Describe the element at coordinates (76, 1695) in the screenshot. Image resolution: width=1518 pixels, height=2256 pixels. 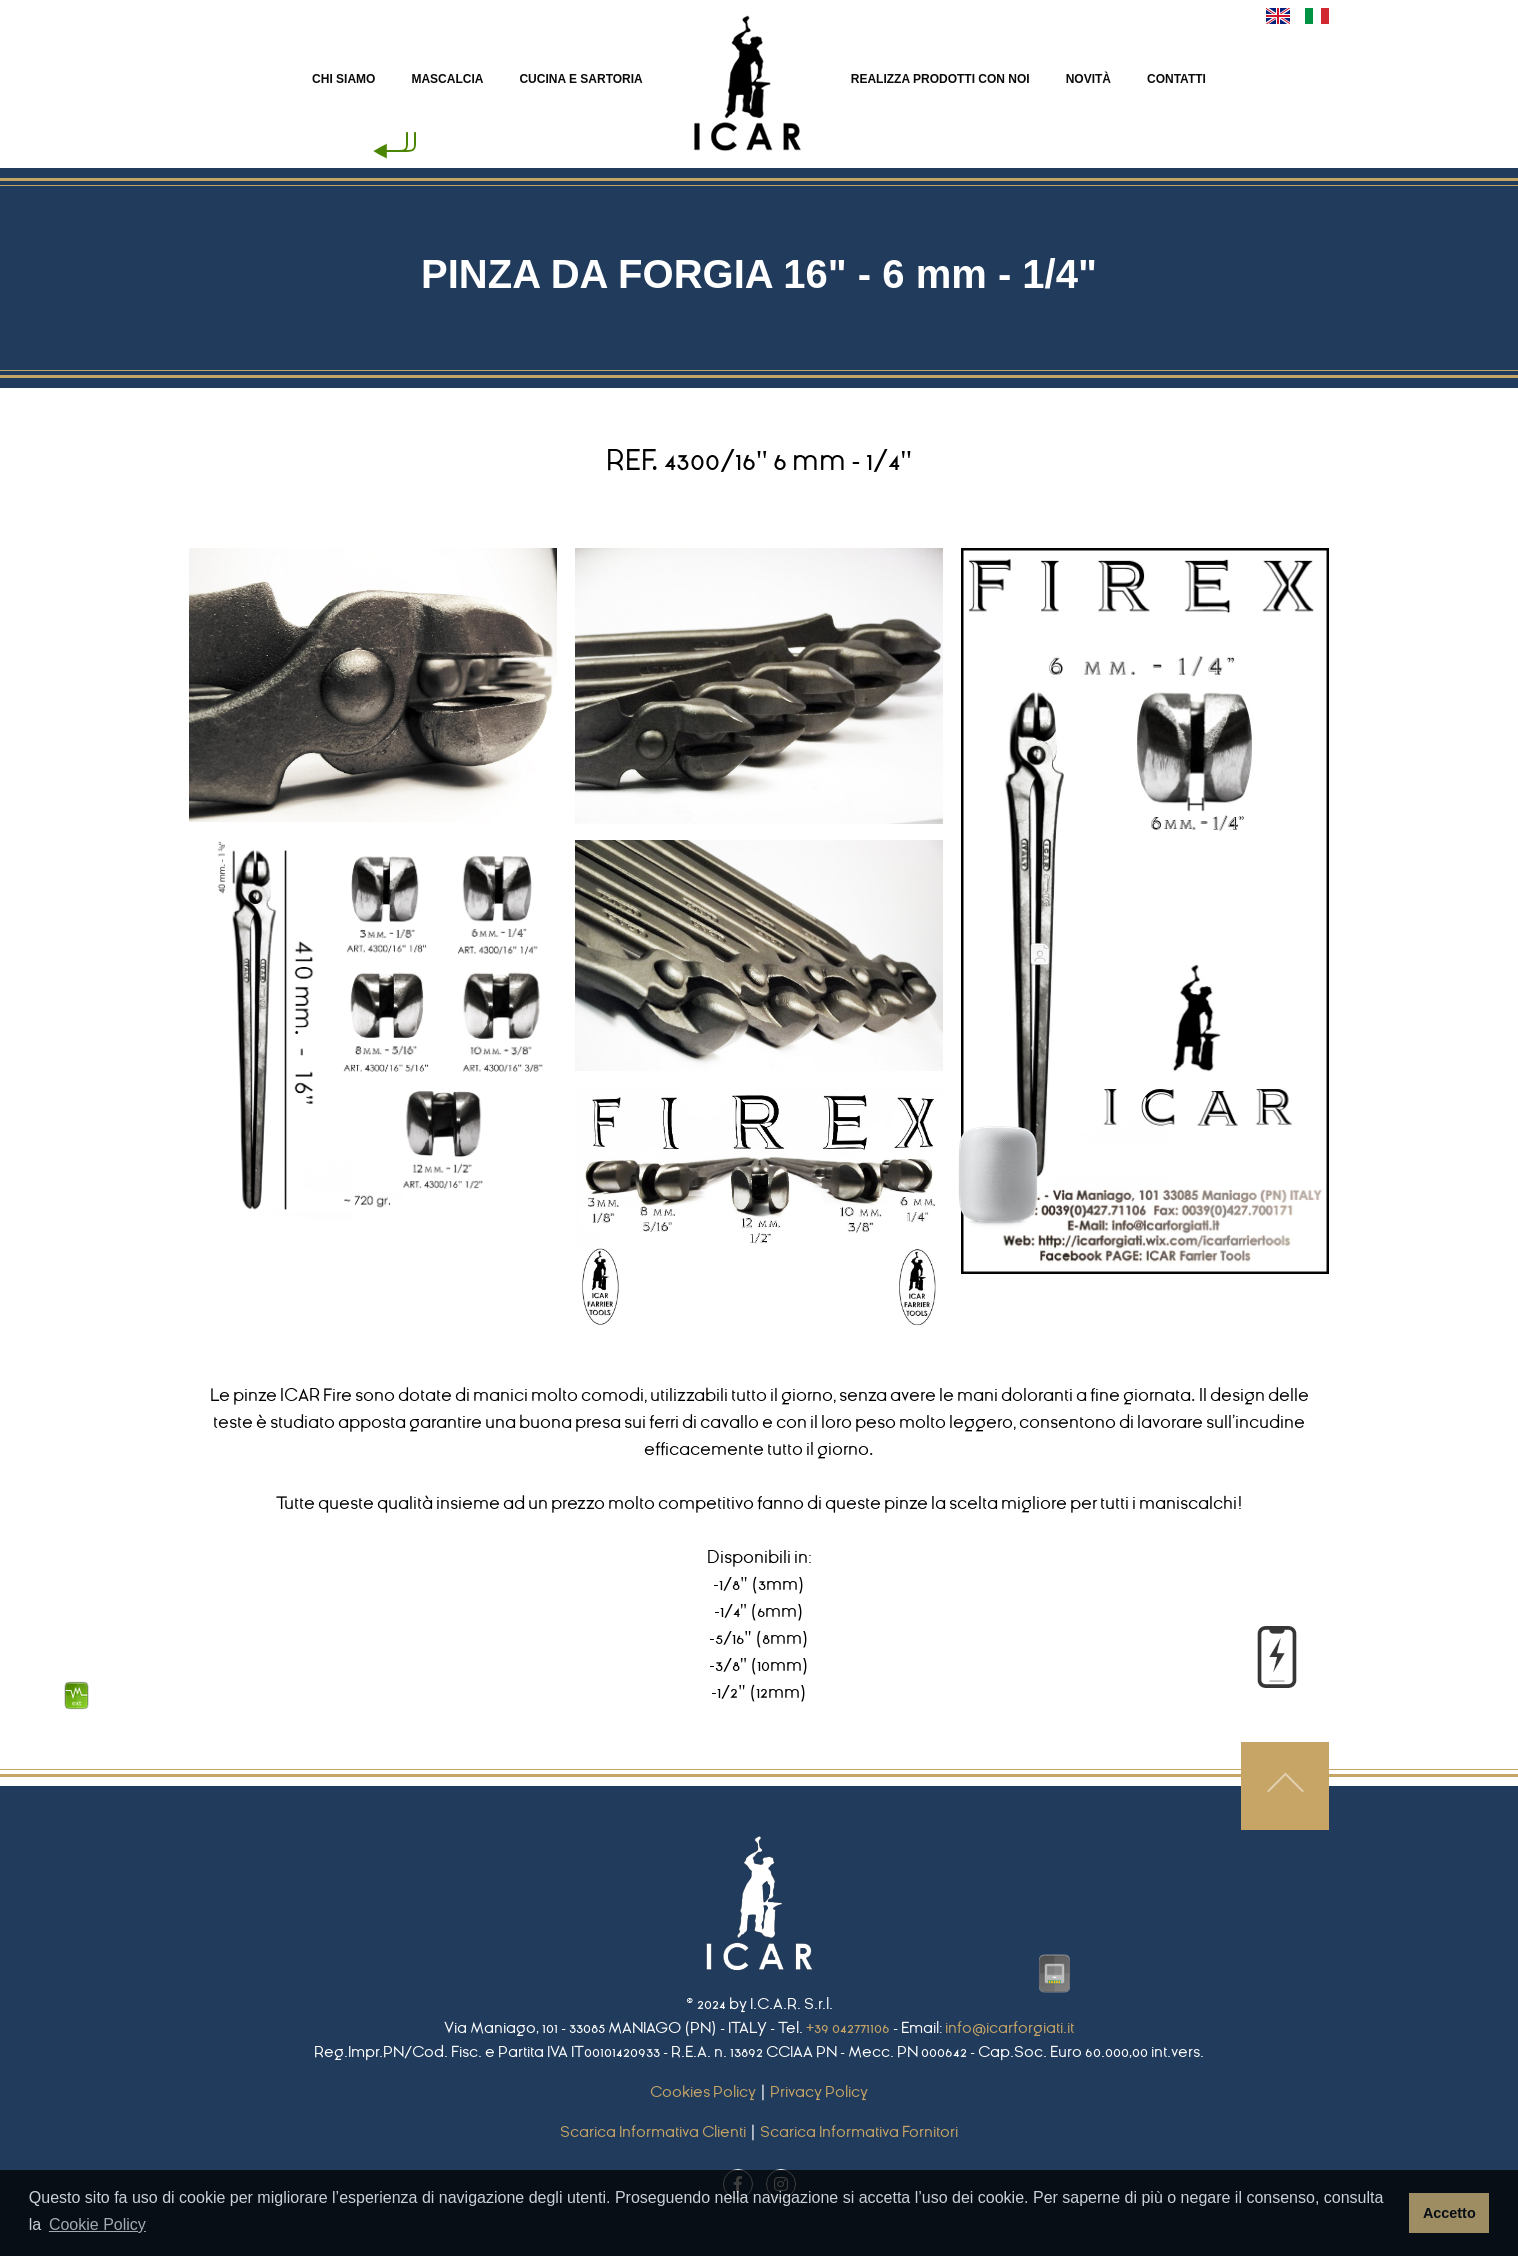
I see `virtualbox extension pack file` at that location.